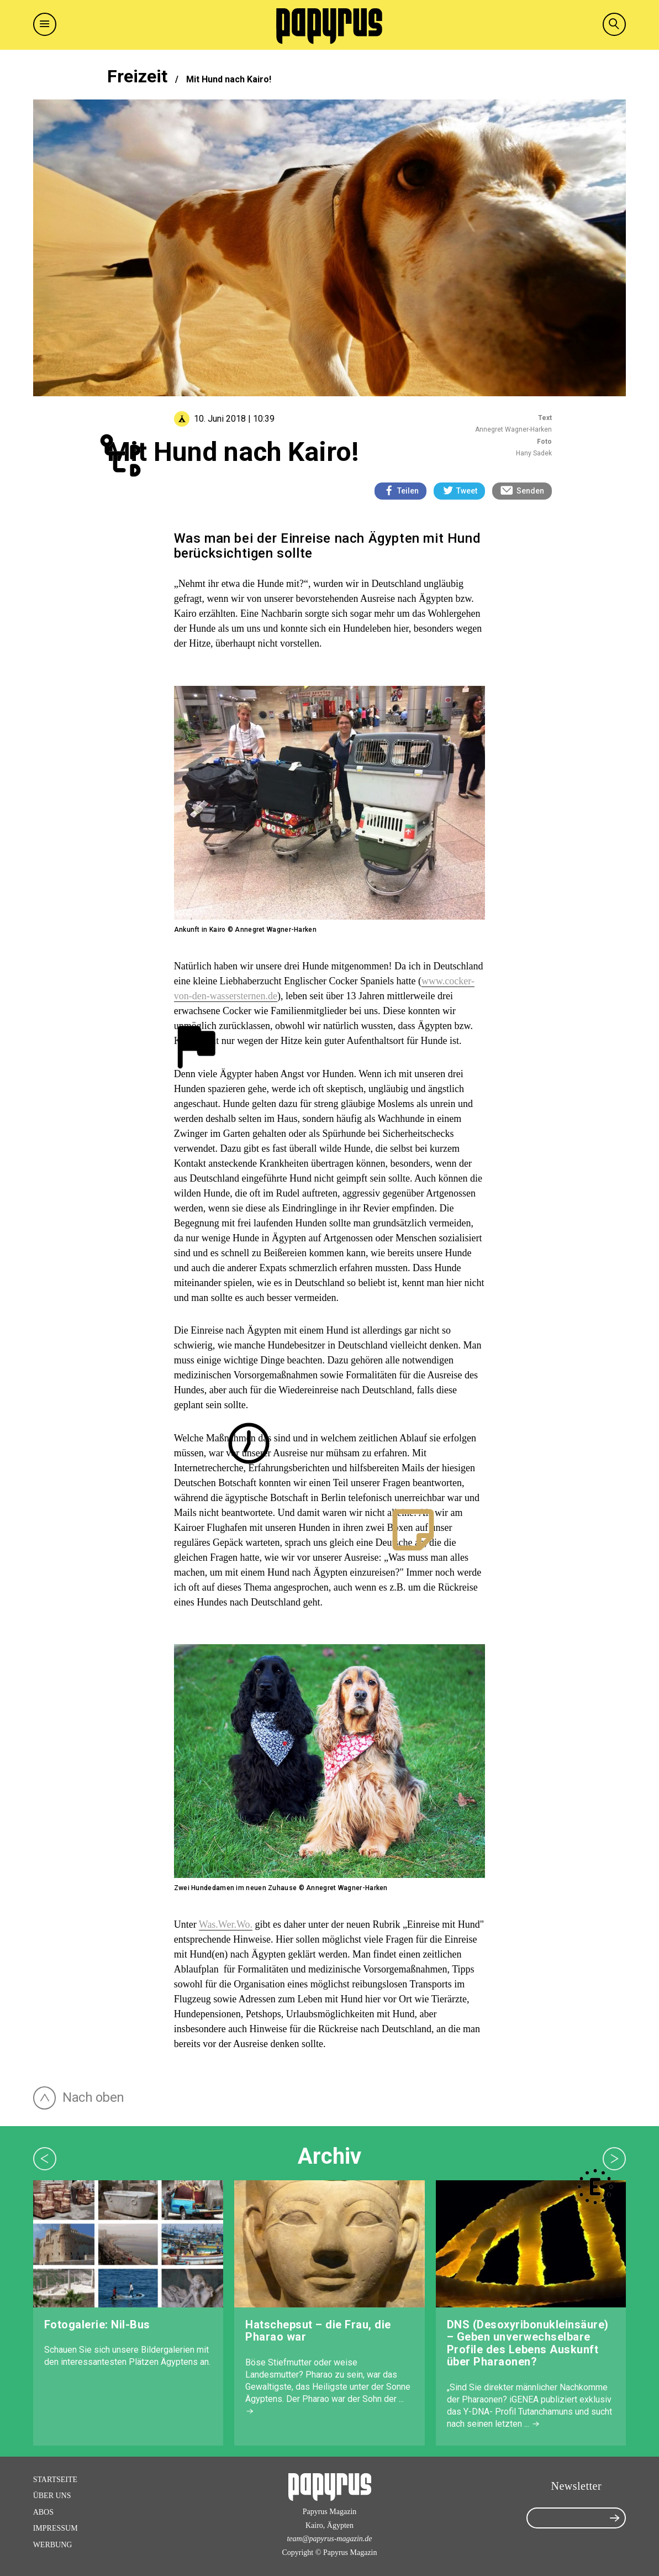  I want to click on view current time, so click(249, 1443).